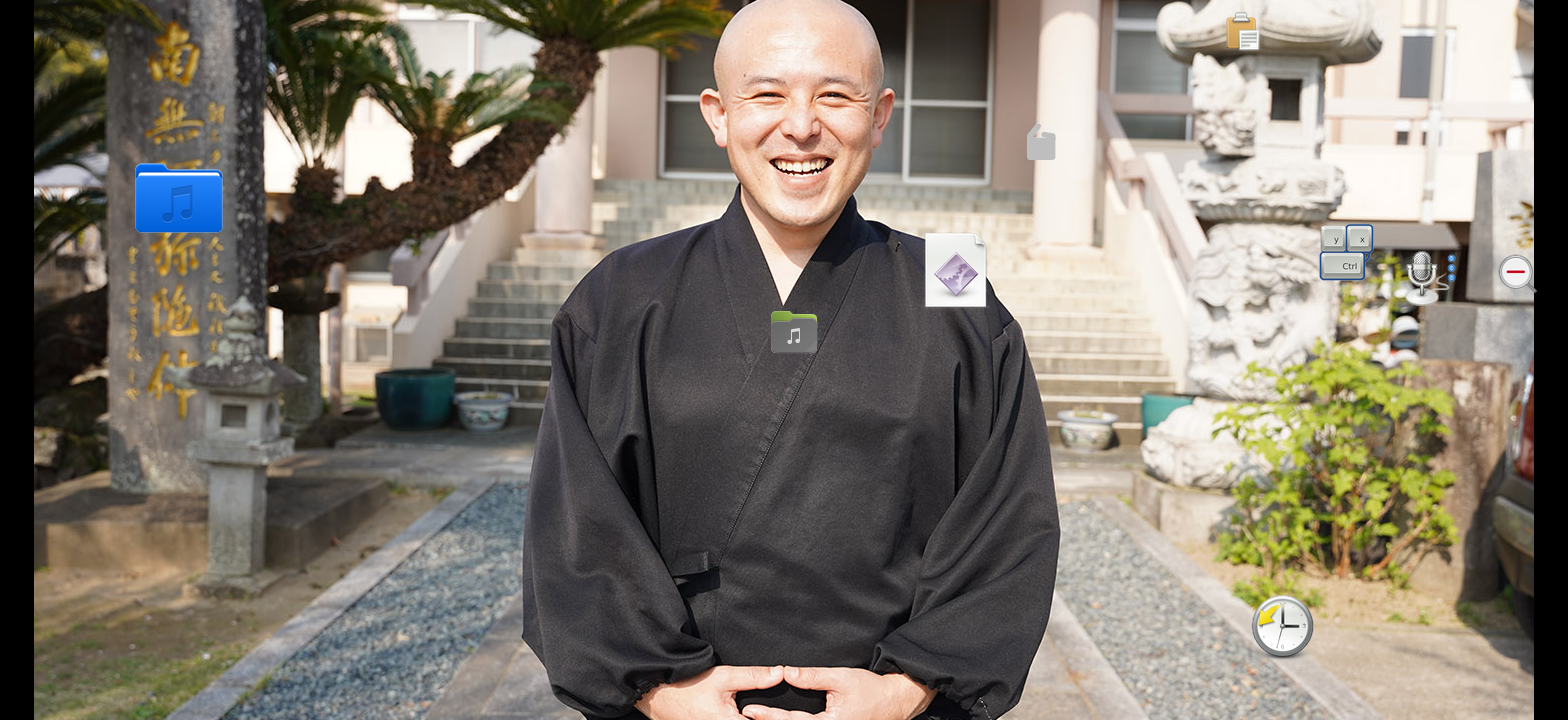 The width and height of the screenshot is (1568, 720). I want to click on install new software or application, so click(1041, 137).